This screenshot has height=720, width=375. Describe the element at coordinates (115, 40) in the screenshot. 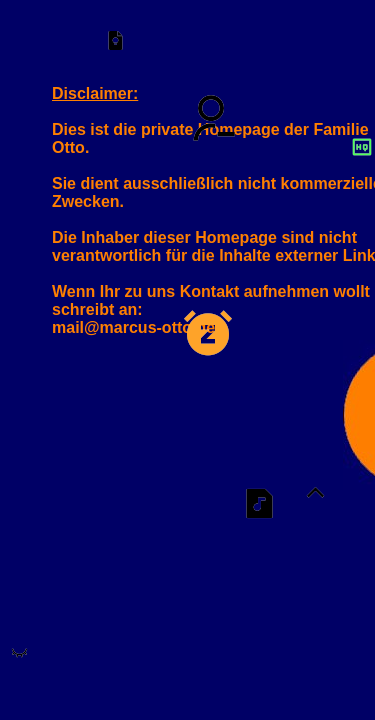

I see `open google keep app` at that location.